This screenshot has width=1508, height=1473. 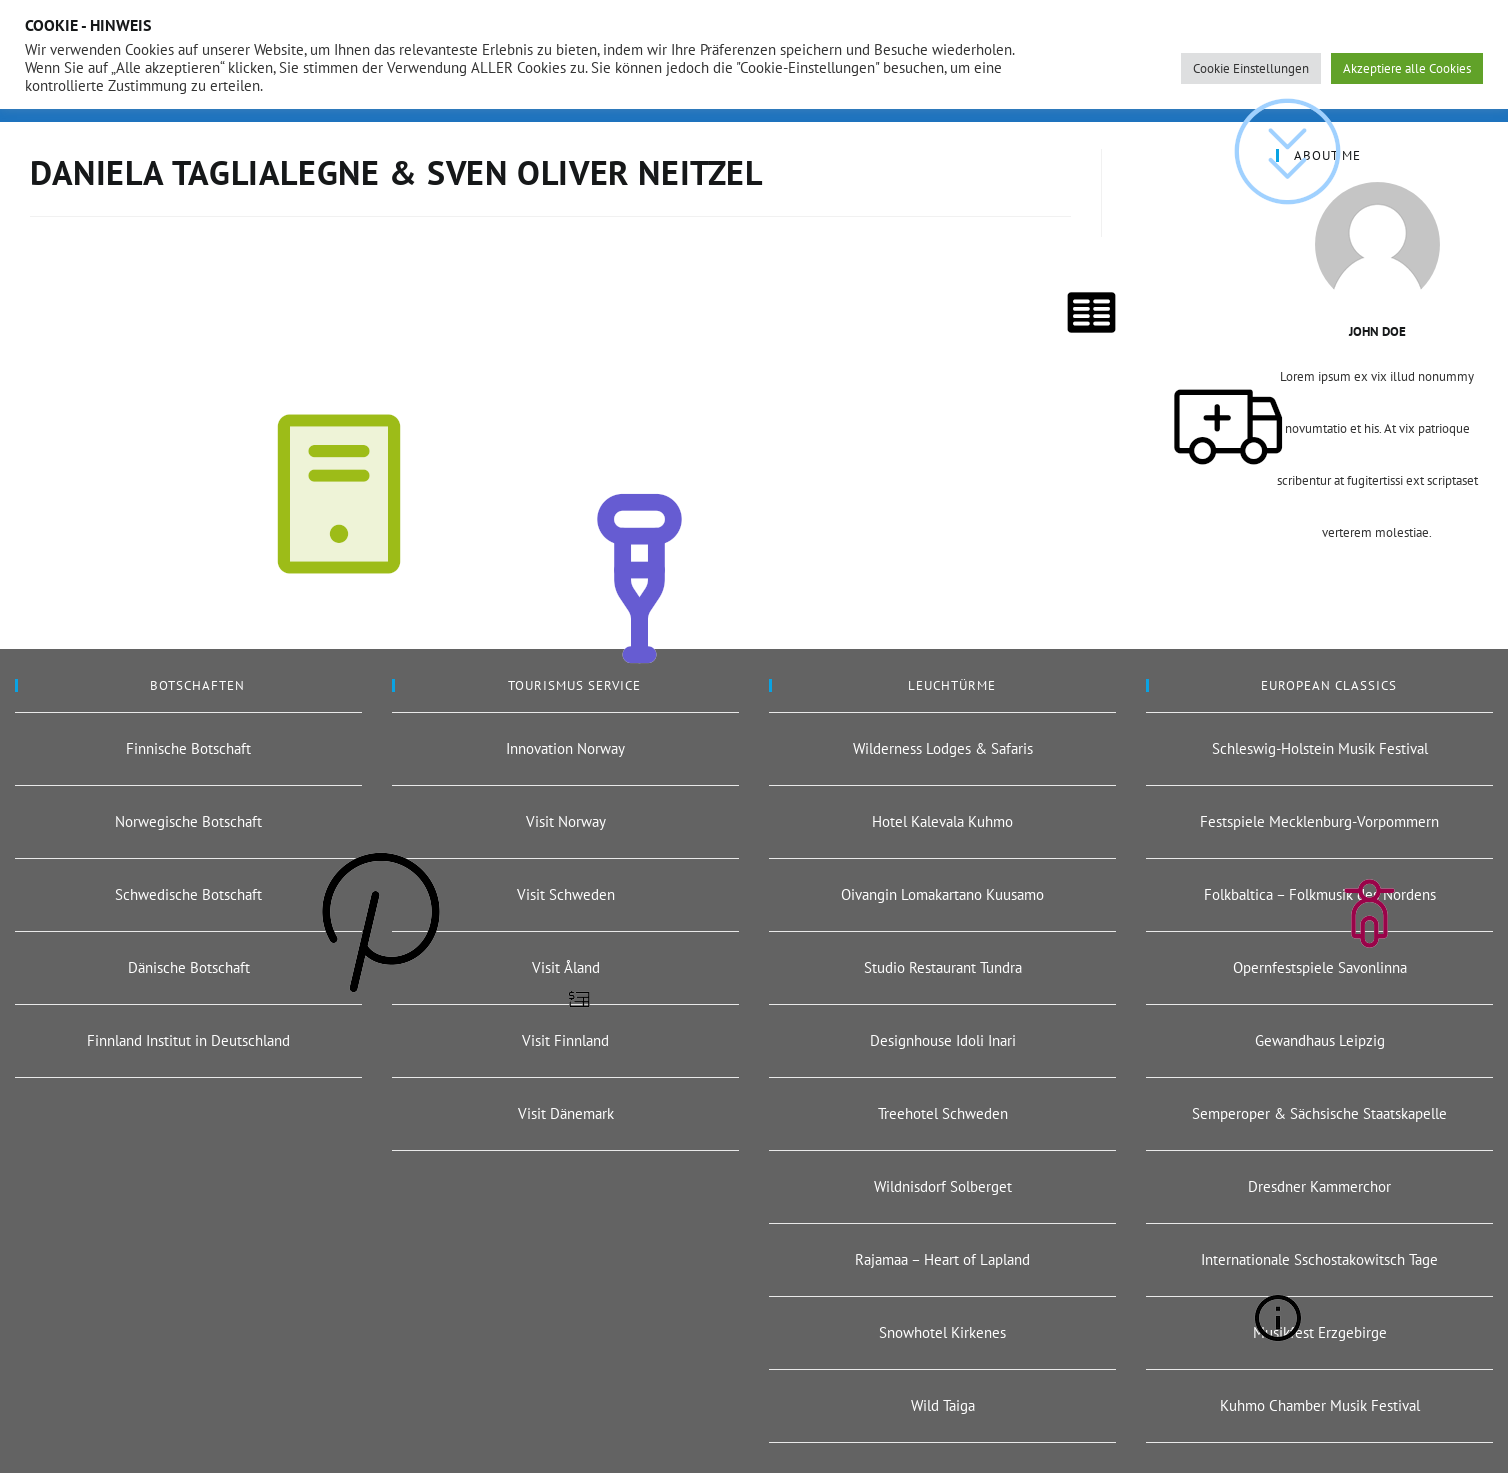 I want to click on access server or desktop computer settings, so click(x=339, y=494).